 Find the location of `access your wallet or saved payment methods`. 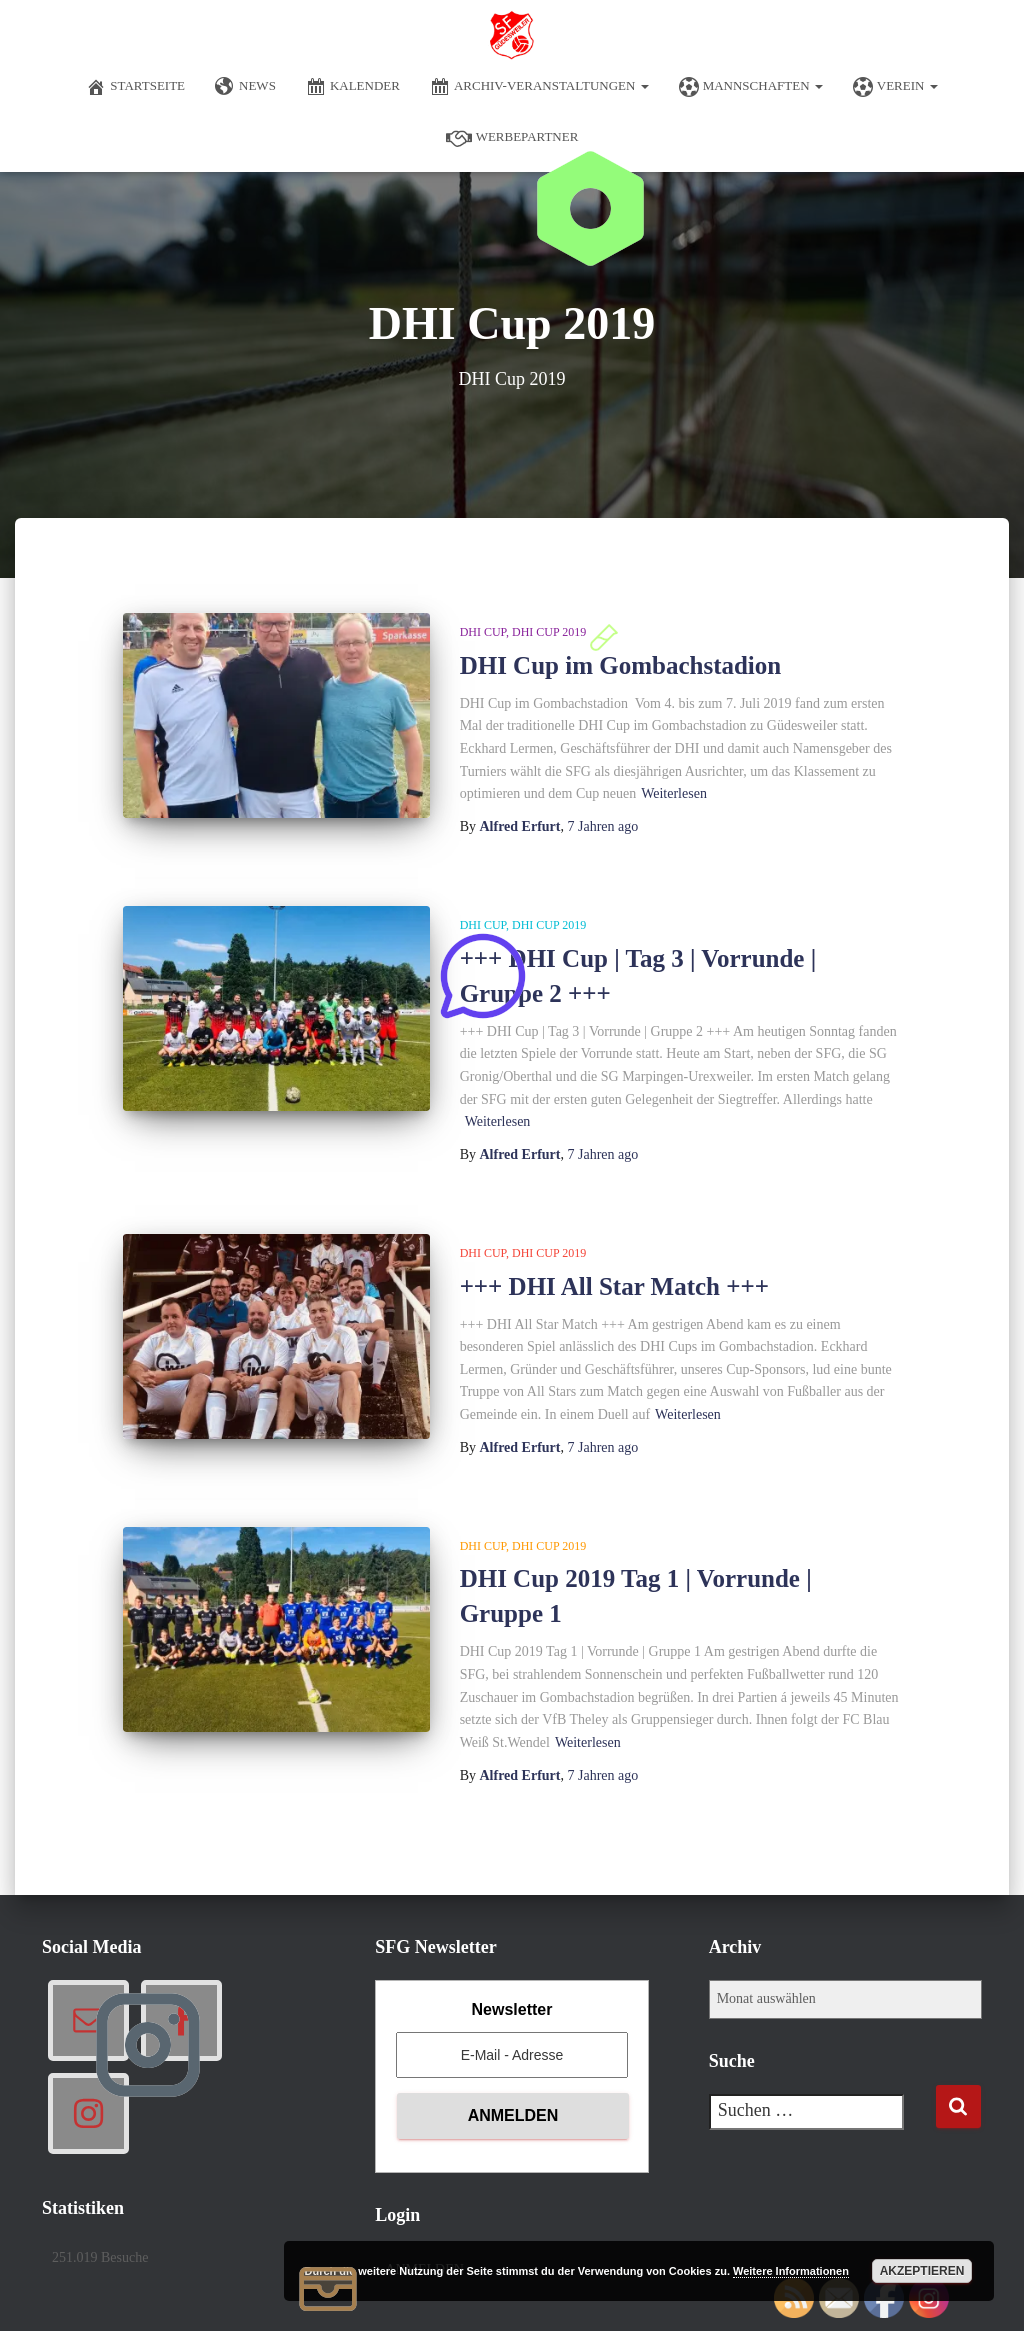

access your wallet or saved payment methods is located at coordinates (328, 2289).